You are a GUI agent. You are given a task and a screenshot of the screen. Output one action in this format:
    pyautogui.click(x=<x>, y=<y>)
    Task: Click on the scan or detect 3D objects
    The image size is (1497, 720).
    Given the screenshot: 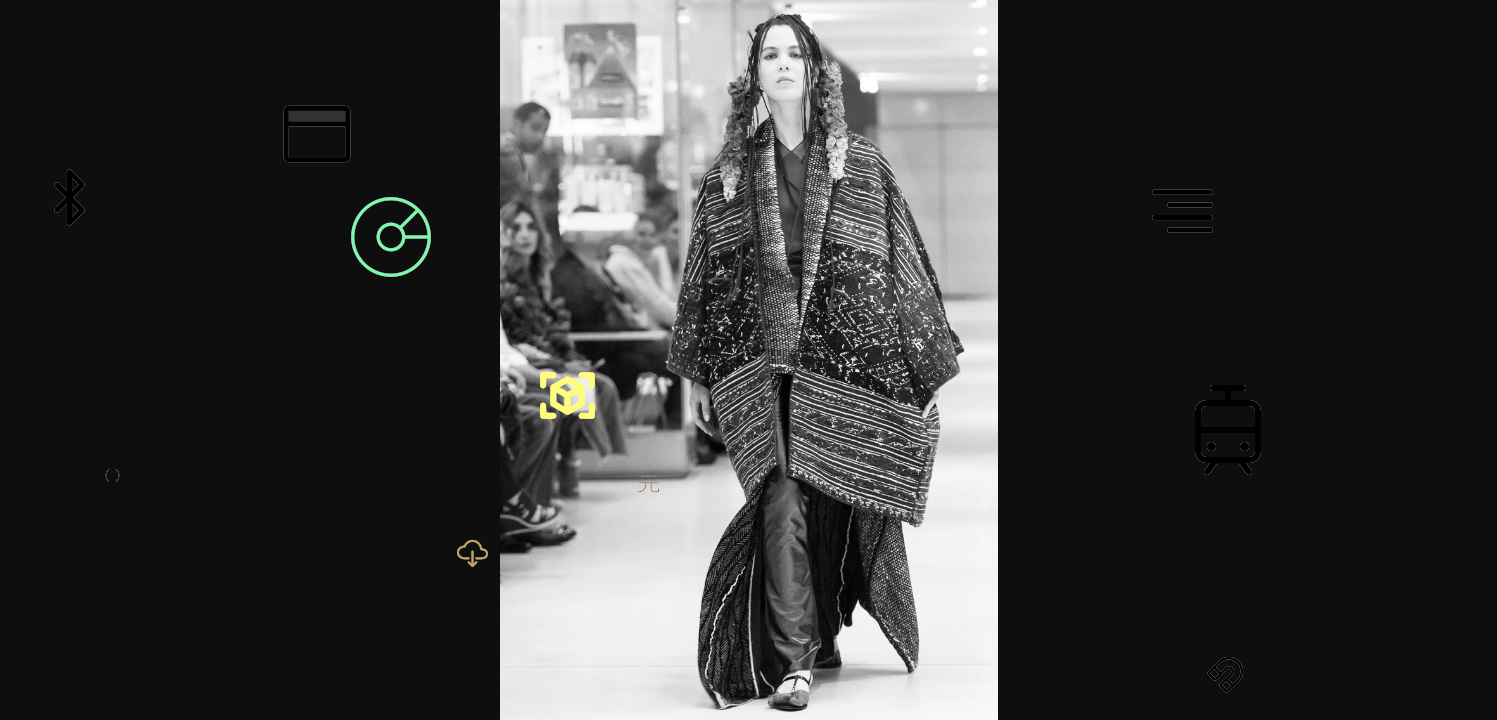 What is the action you would take?
    pyautogui.click(x=567, y=395)
    